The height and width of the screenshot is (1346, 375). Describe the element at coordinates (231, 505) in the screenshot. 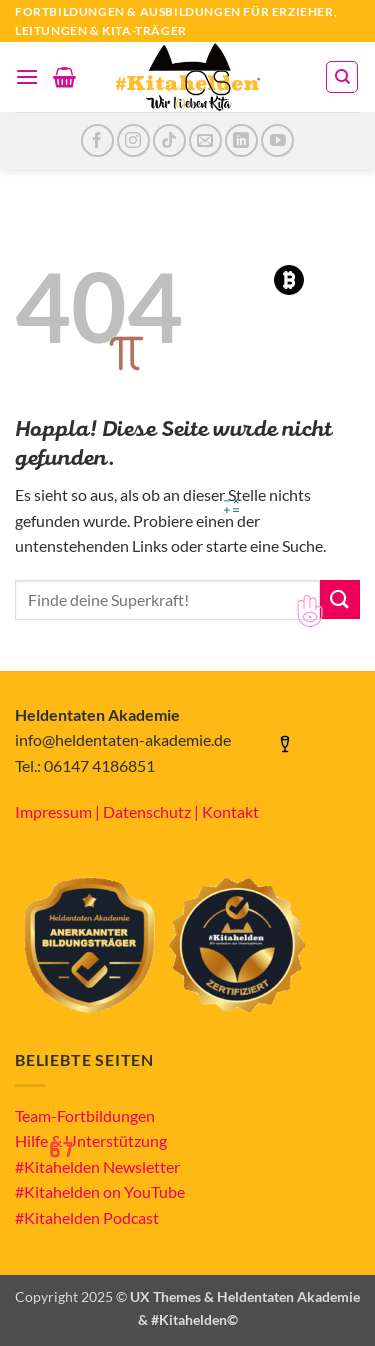

I see `open calculator or math tools` at that location.